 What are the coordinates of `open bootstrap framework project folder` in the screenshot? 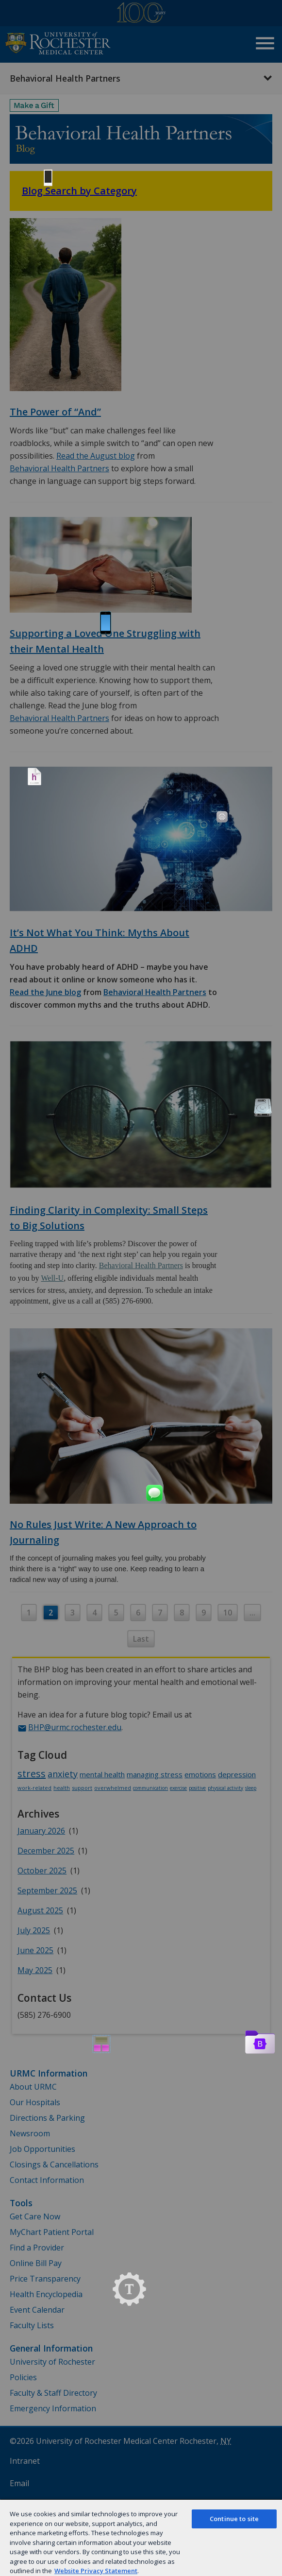 It's located at (260, 2043).